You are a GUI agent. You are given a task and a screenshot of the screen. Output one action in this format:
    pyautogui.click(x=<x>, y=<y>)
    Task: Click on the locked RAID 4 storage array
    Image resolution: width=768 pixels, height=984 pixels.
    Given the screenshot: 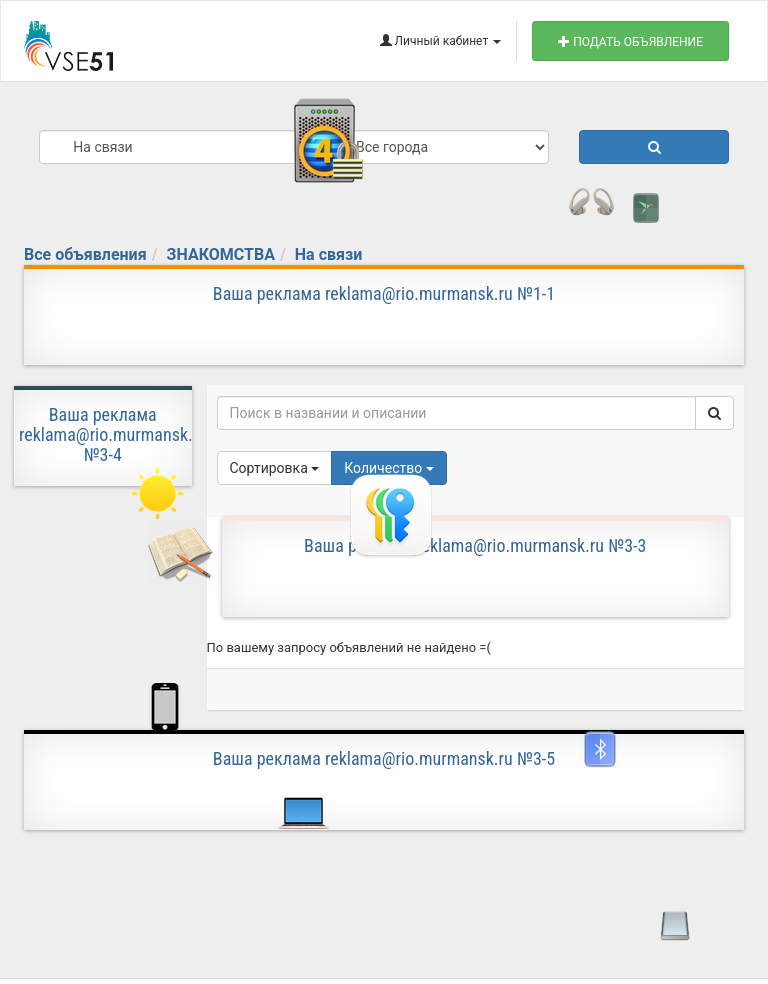 What is the action you would take?
    pyautogui.click(x=324, y=140)
    